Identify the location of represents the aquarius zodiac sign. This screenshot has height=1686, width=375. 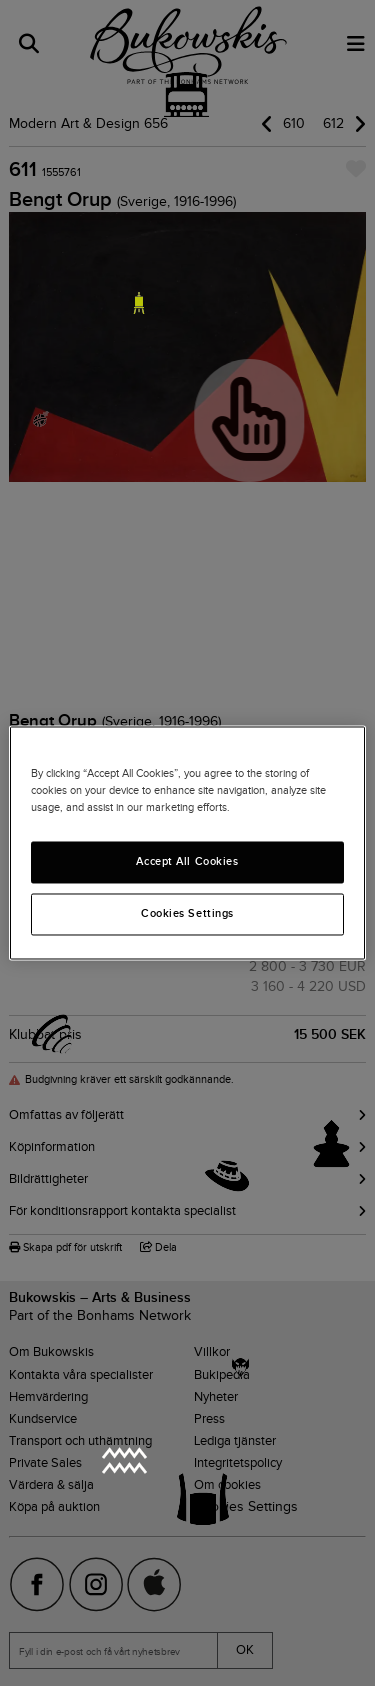
(124, 1460).